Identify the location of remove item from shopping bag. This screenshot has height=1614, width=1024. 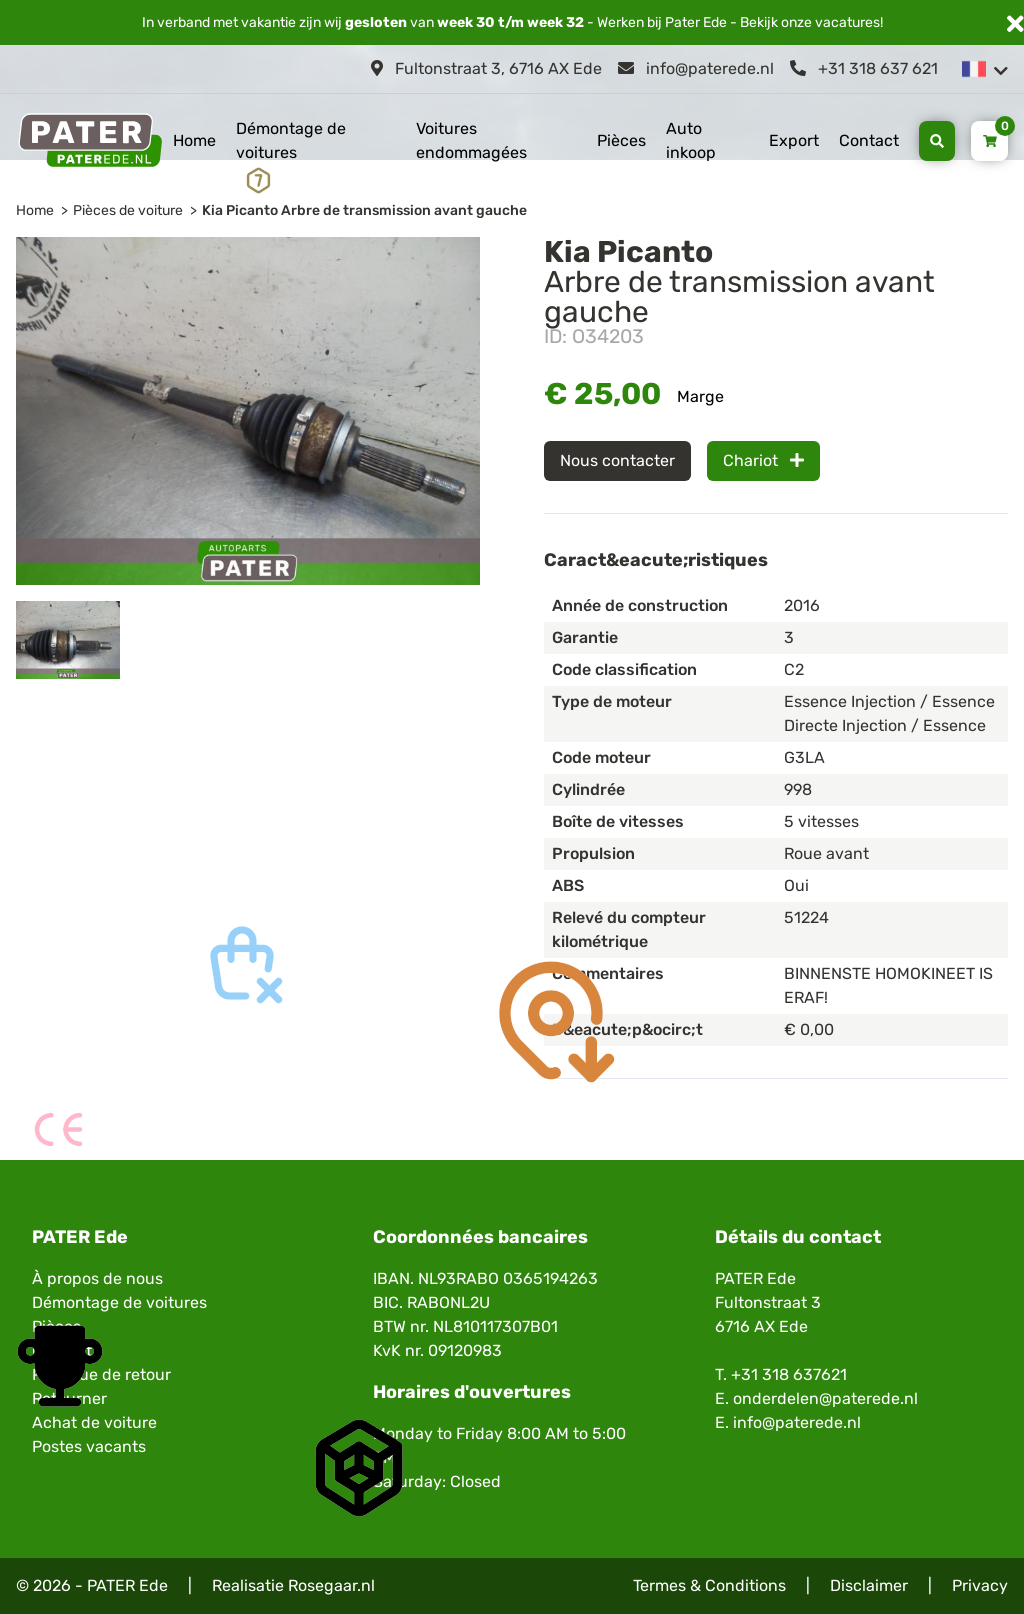
(242, 963).